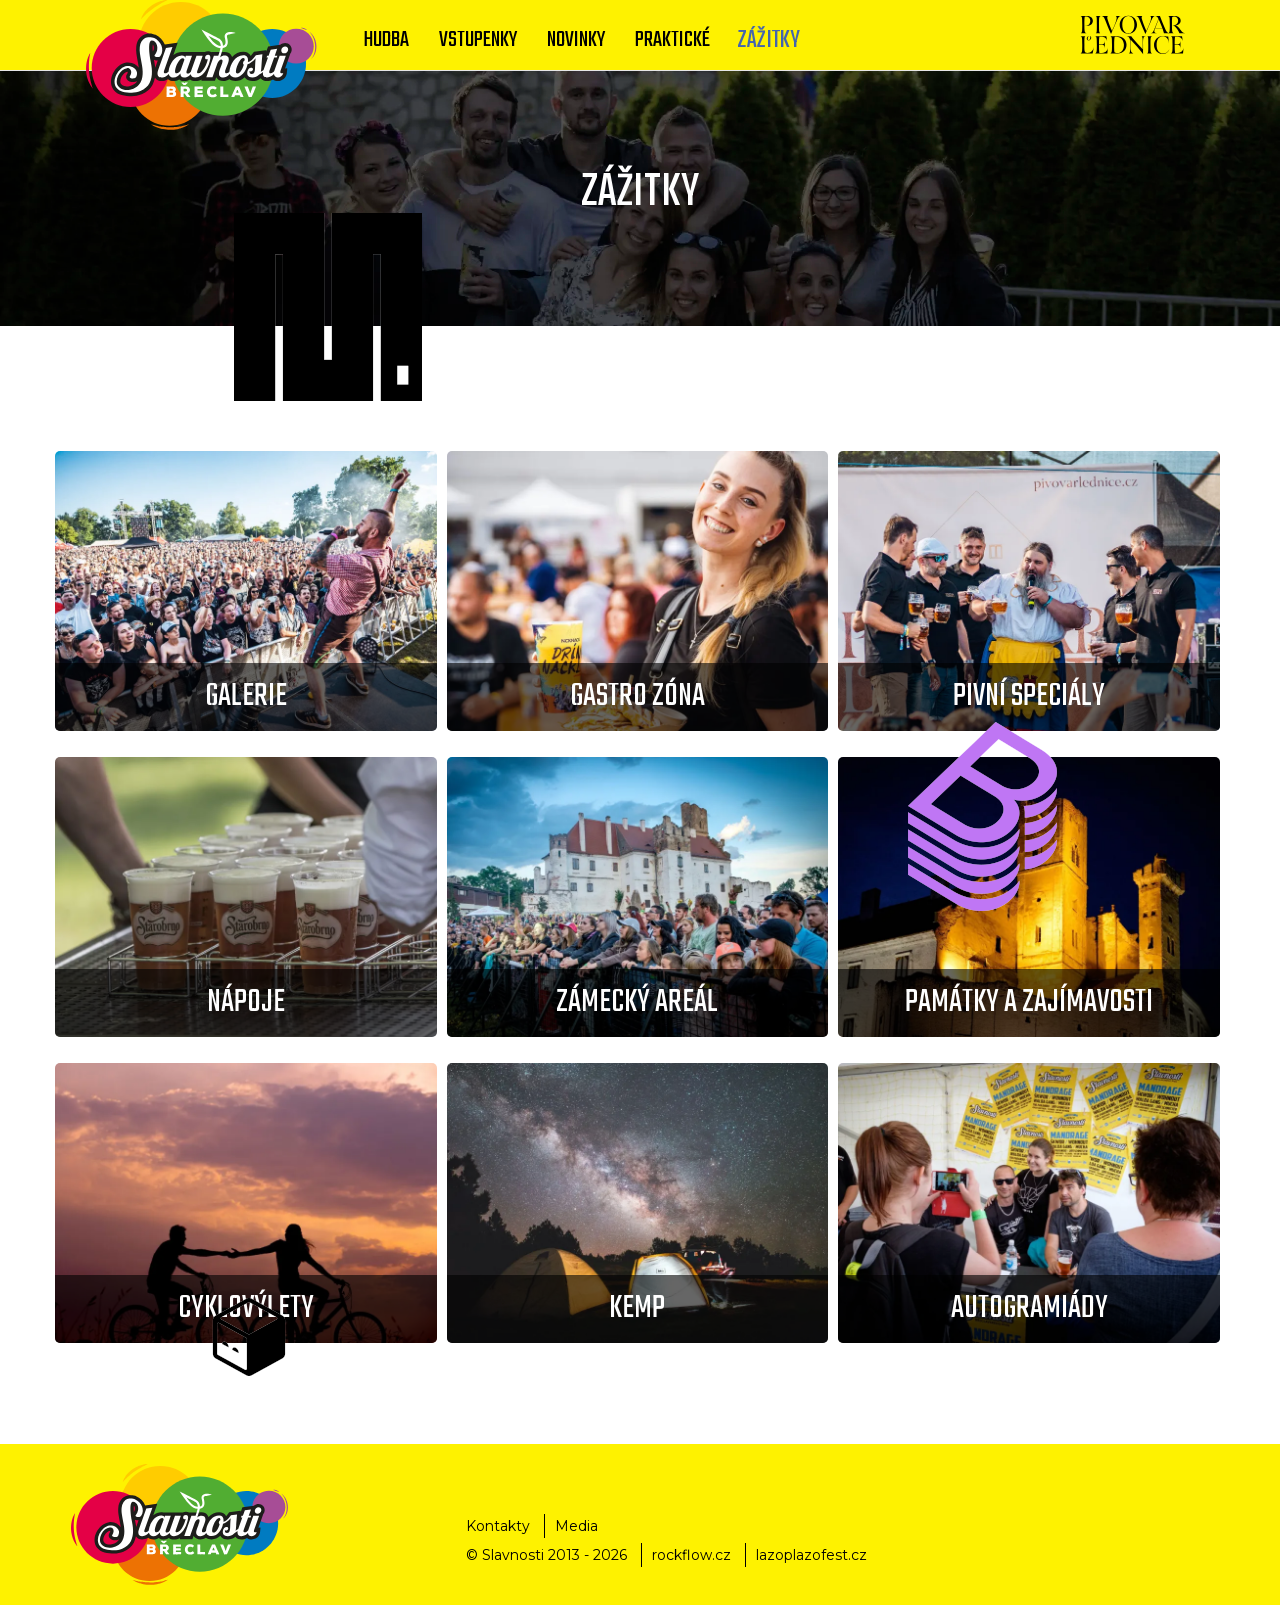  Describe the element at coordinates (249, 1337) in the screenshot. I see `opentofu infrastructure as code platform` at that location.